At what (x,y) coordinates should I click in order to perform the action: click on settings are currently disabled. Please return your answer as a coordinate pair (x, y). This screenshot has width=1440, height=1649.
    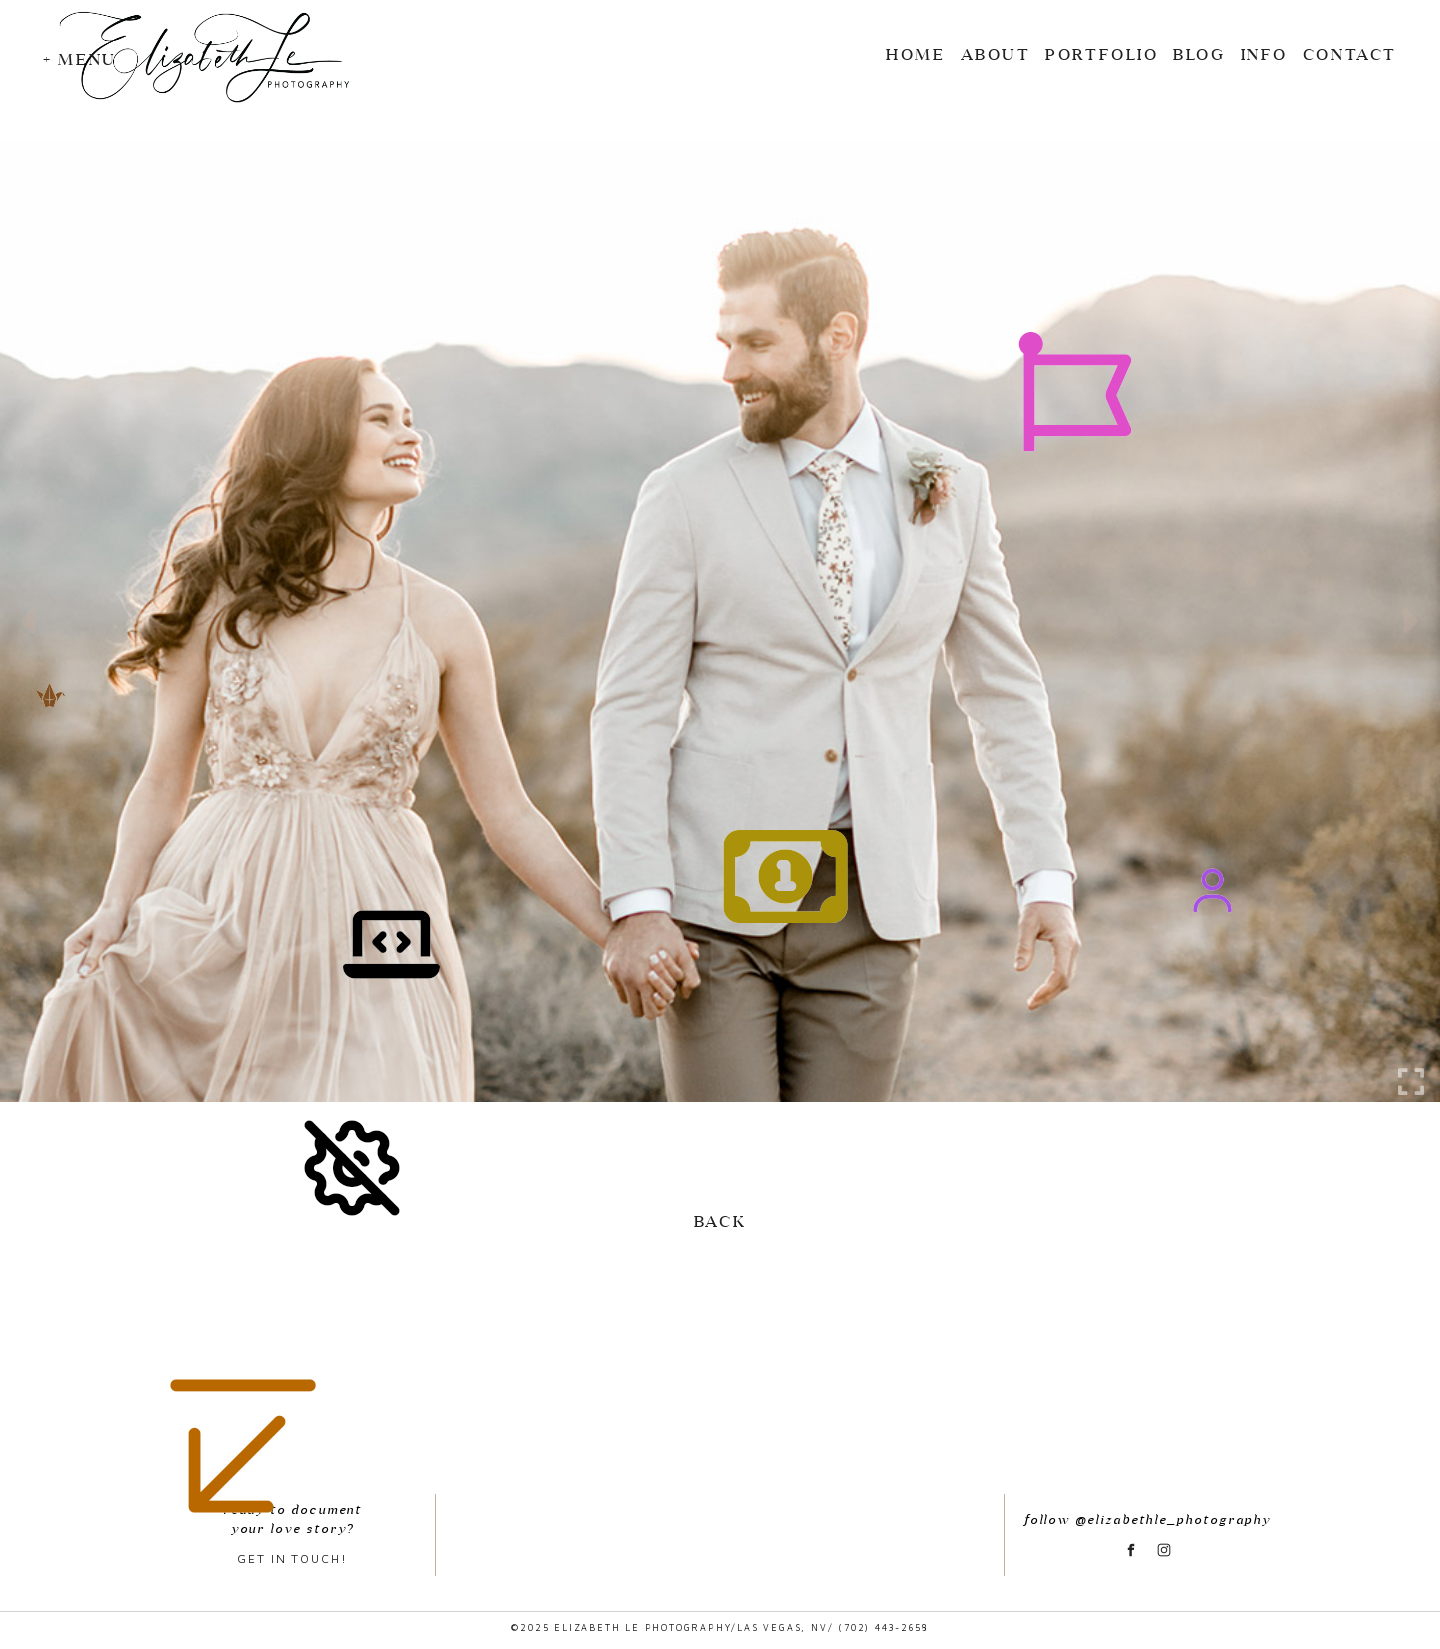
    Looking at the image, I should click on (352, 1168).